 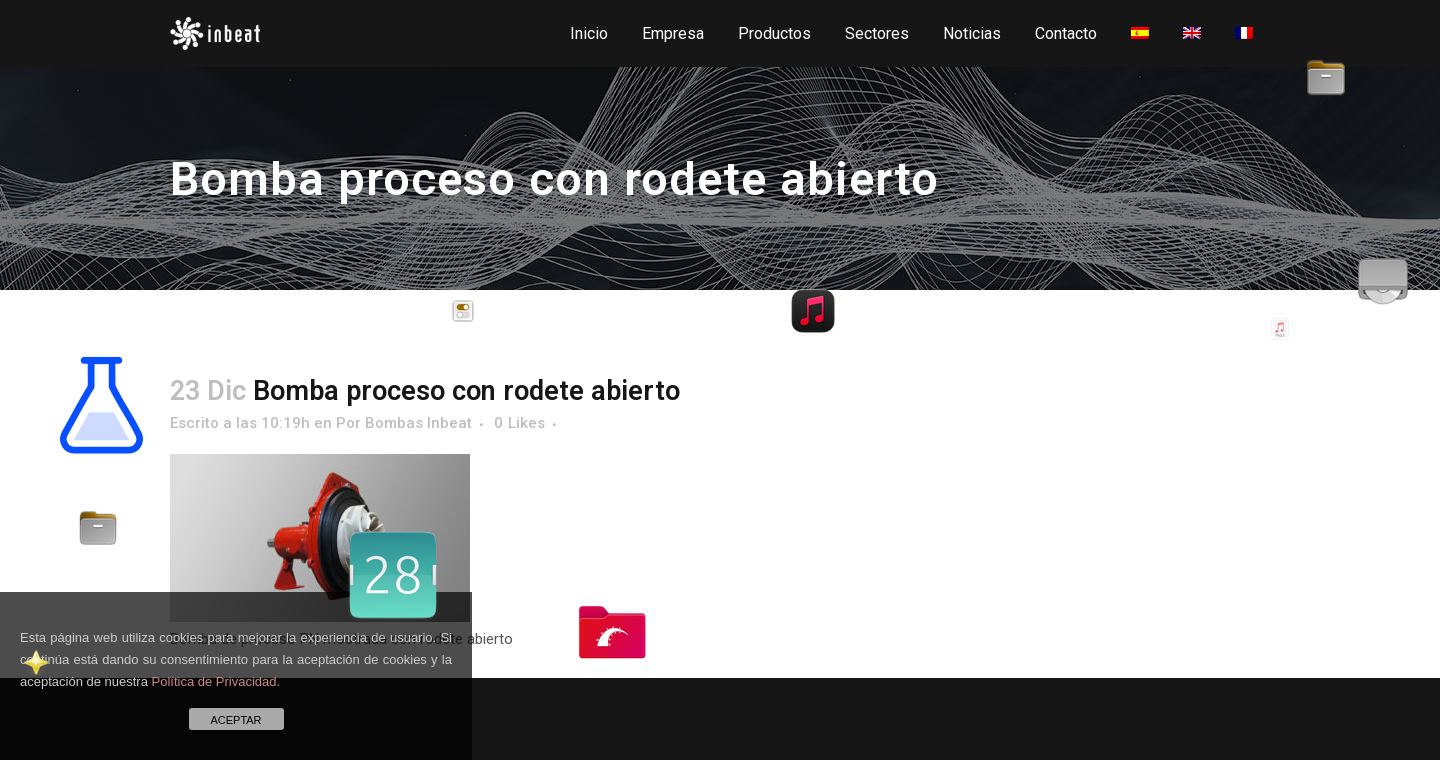 I want to click on open unity tweak tool settings, so click(x=463, y=311).